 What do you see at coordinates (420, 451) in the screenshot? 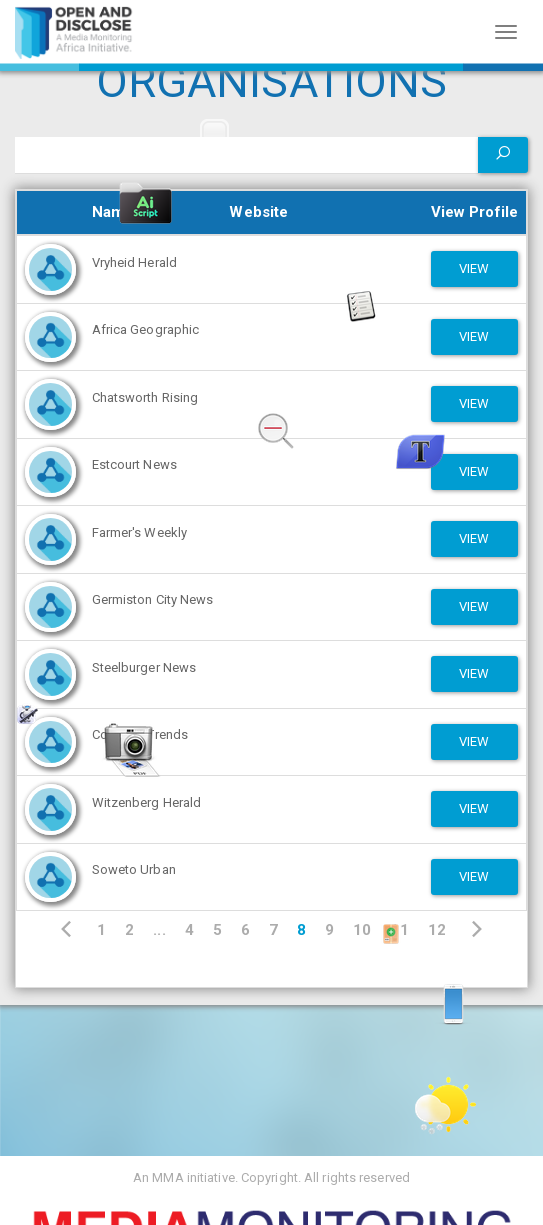
I see `access text style library in iMovie` at bounding box center [420, 451].